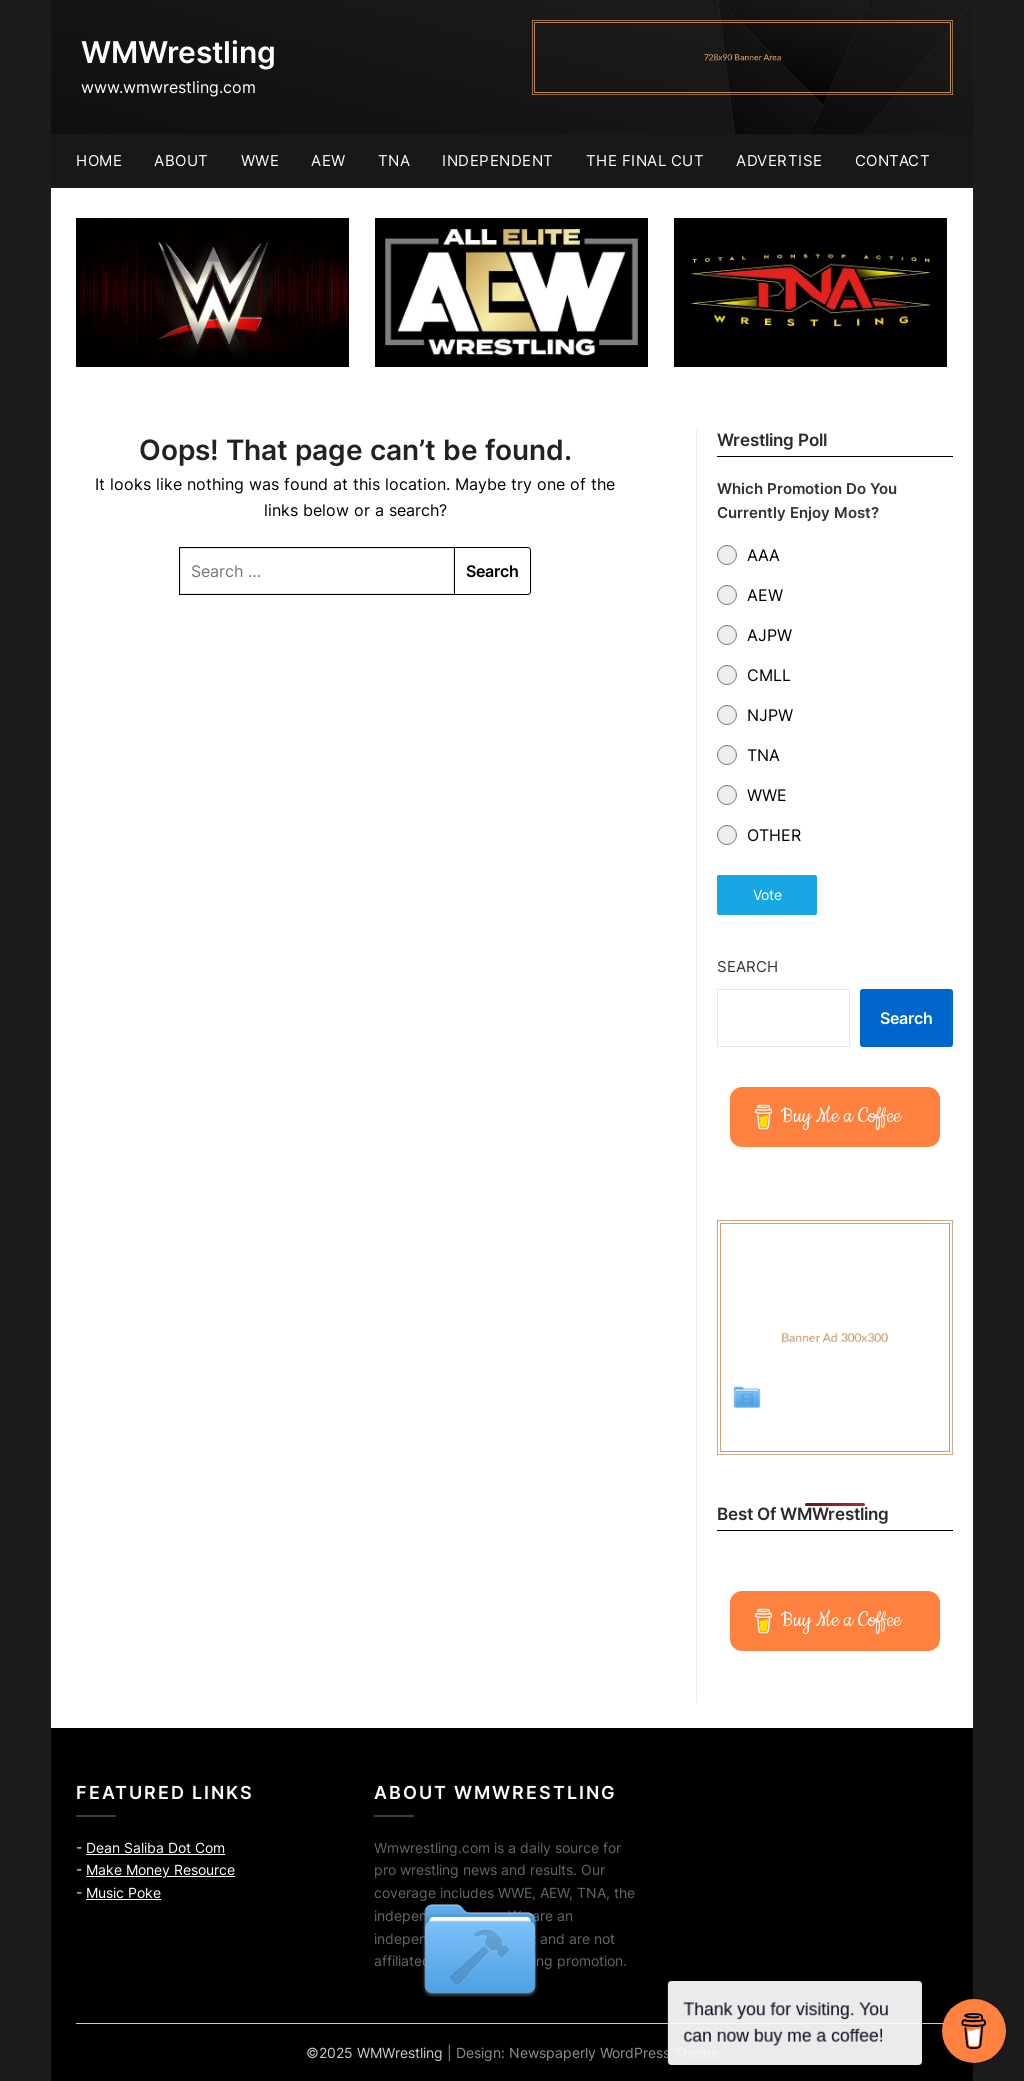  Describe the element at coordinates (480, 1949) in the screenshot. I see `open the utilities folder` at that location.